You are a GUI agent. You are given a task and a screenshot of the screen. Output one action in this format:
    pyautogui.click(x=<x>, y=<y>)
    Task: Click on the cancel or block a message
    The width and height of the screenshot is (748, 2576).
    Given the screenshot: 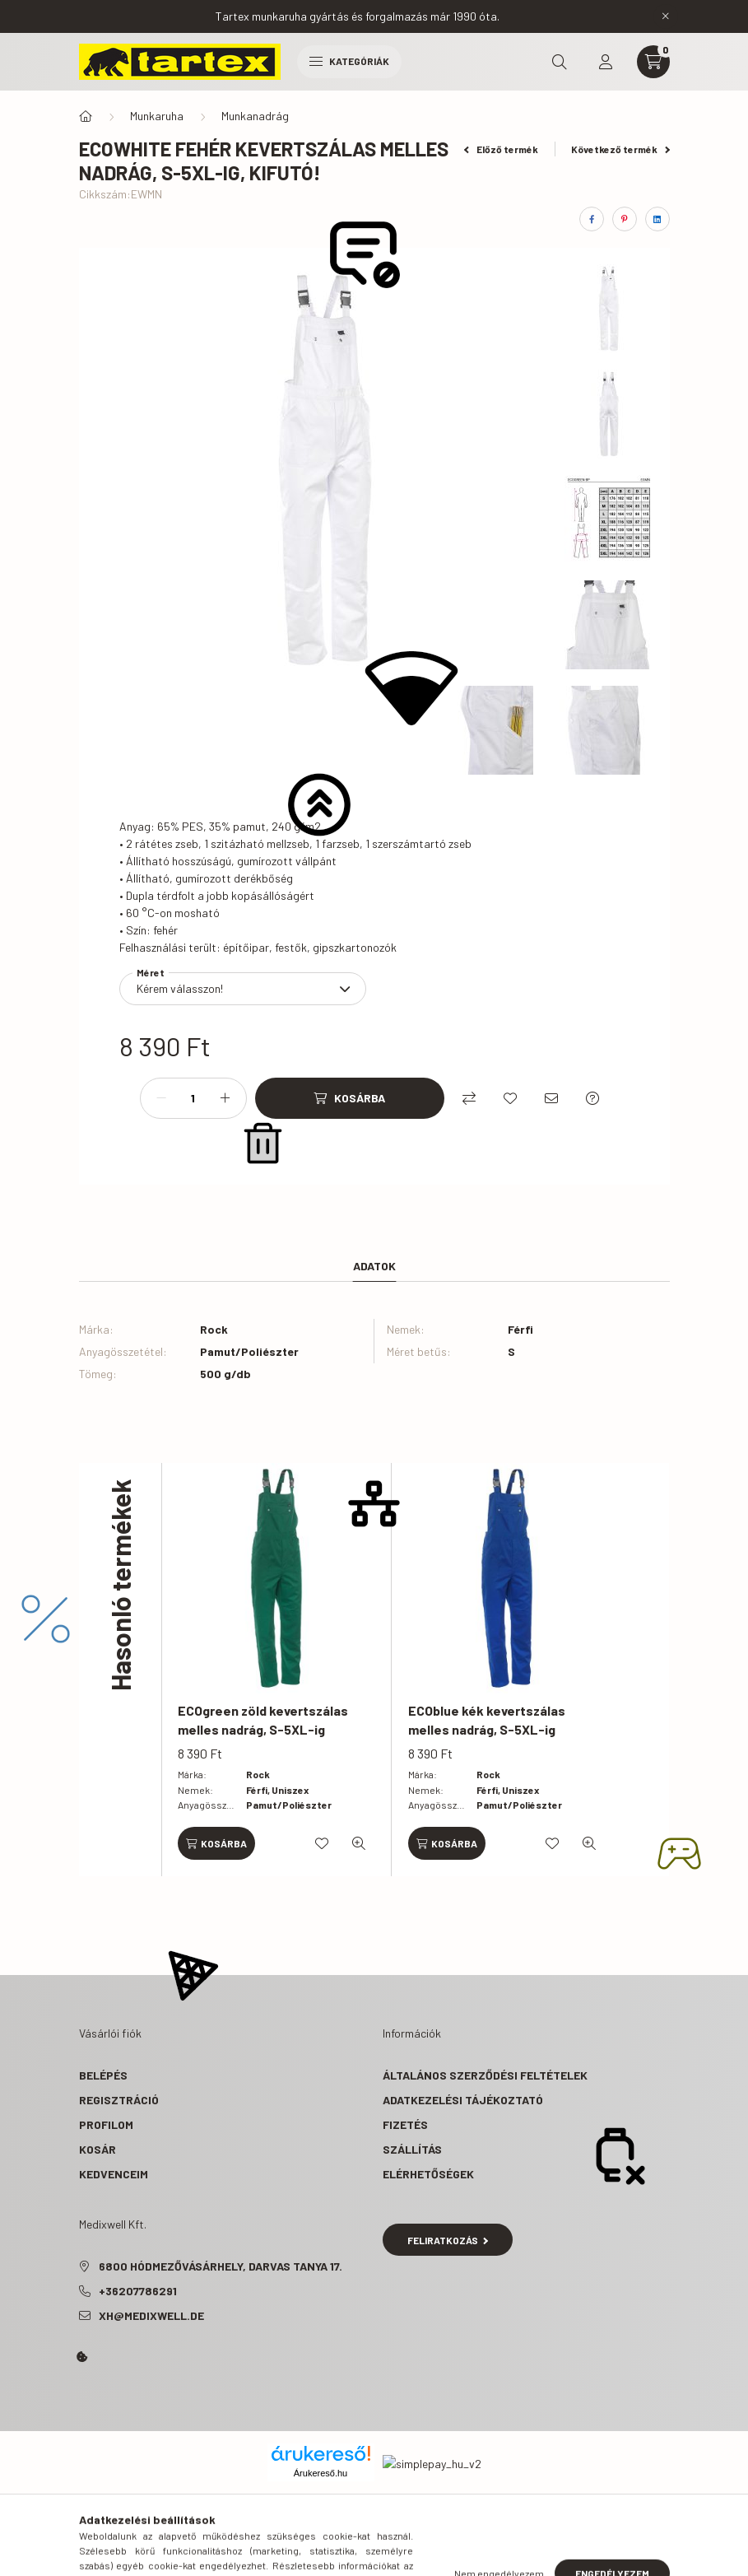 What is the action you would take?
    pyautogui.click(x=363, y=251)
    